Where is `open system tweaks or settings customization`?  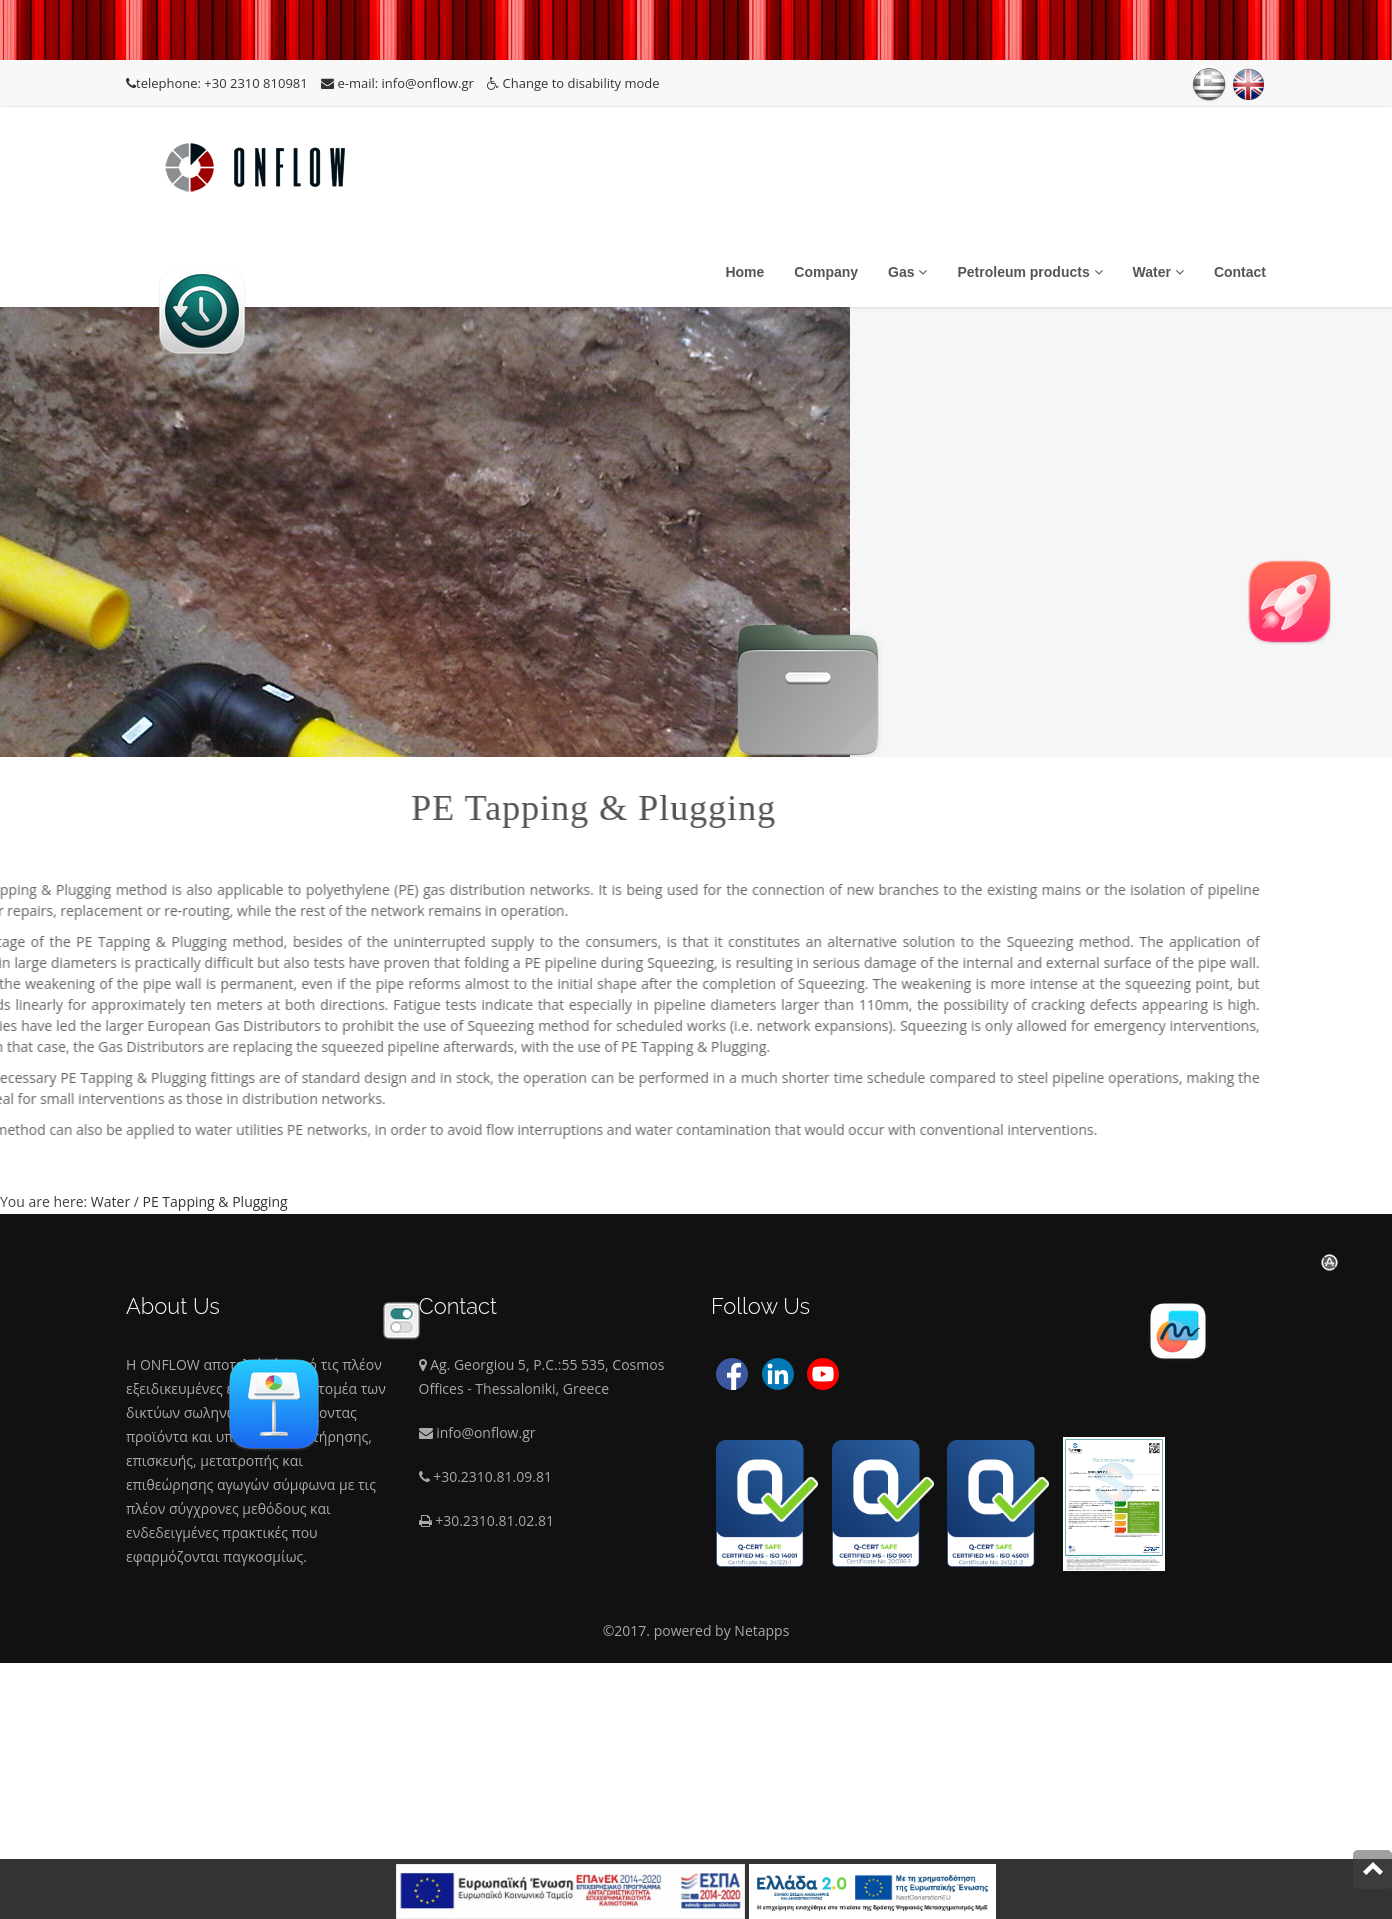 open system tweaks or settings customization is located at coordinates (401, 1320).